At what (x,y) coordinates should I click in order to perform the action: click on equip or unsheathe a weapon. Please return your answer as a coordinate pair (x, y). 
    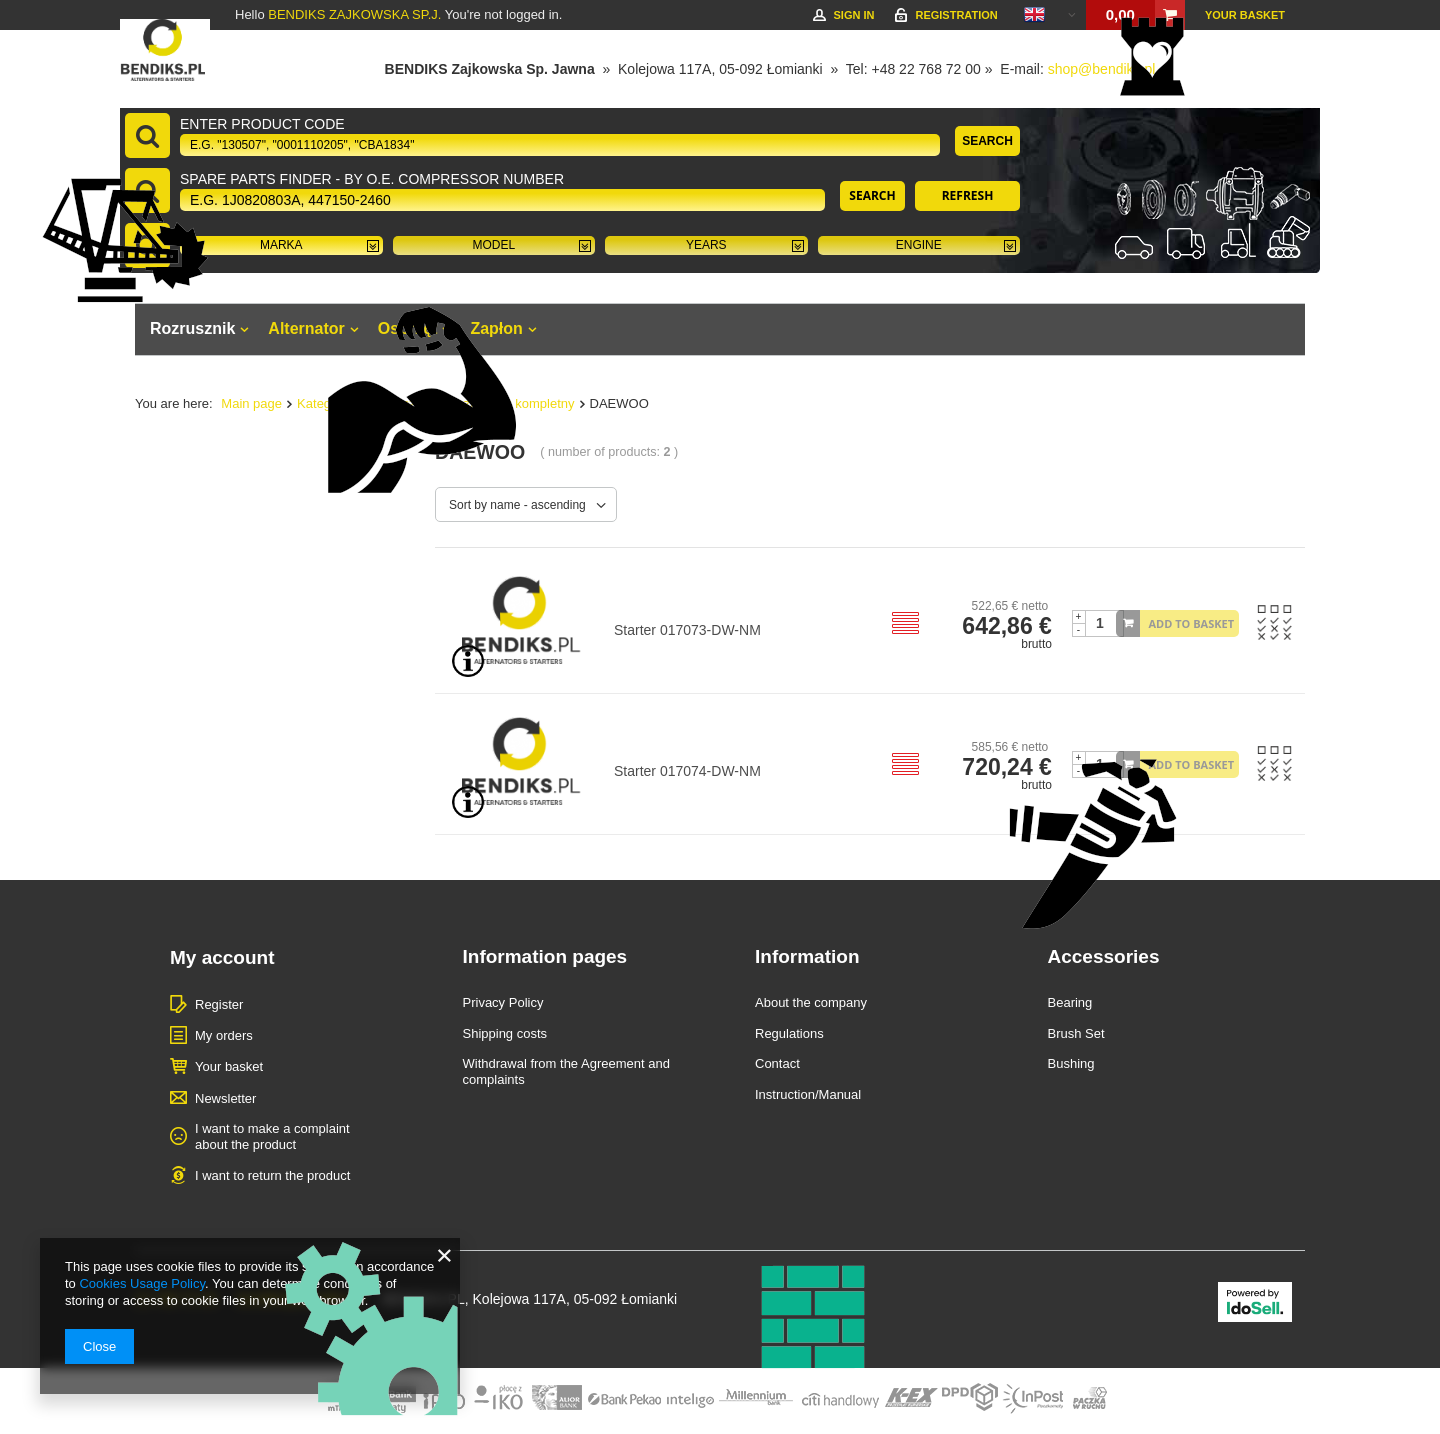
    Looking at the image, I should click on (1092, 844).